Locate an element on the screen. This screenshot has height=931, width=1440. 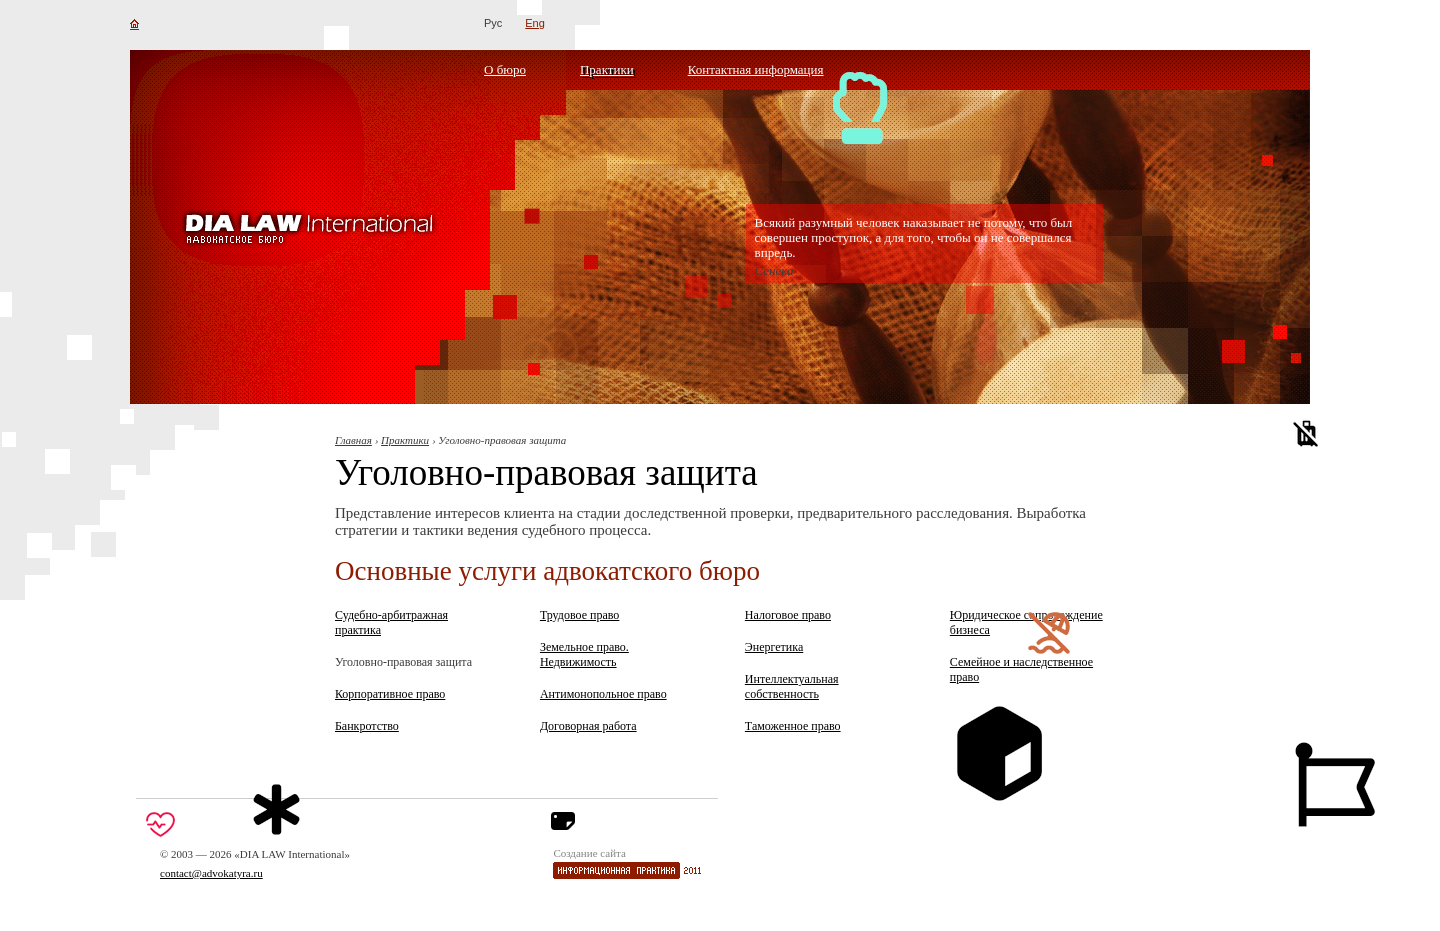
beach or coastal area unavailable is located at coordinates (1049, 633).